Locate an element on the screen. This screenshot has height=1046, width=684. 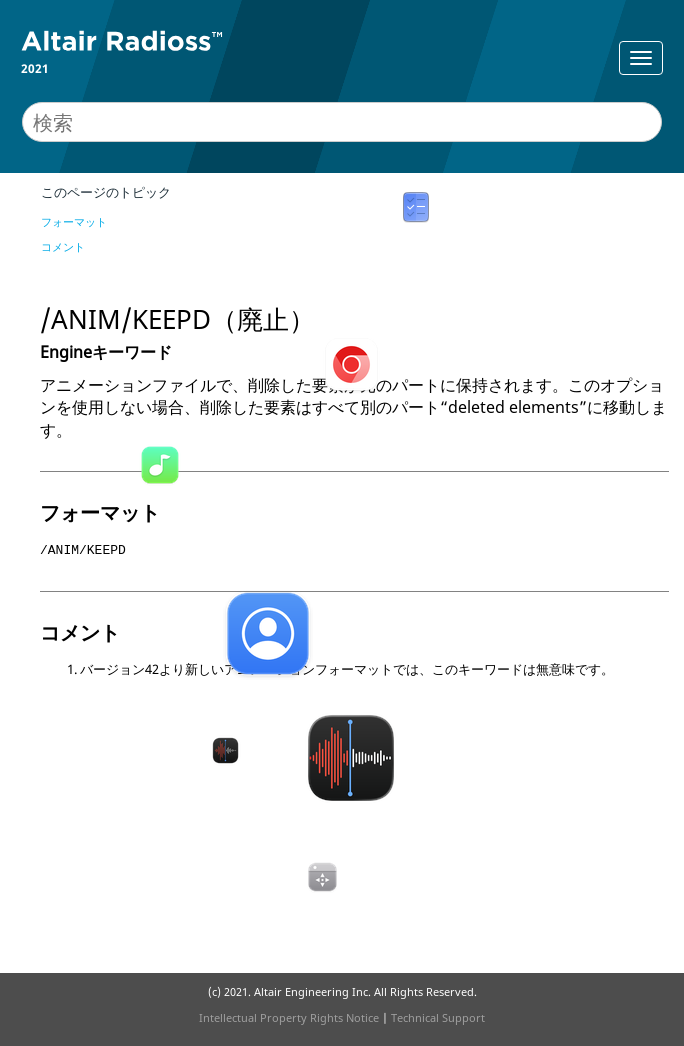
manage contact list settings is located at coordinates (268, 635).